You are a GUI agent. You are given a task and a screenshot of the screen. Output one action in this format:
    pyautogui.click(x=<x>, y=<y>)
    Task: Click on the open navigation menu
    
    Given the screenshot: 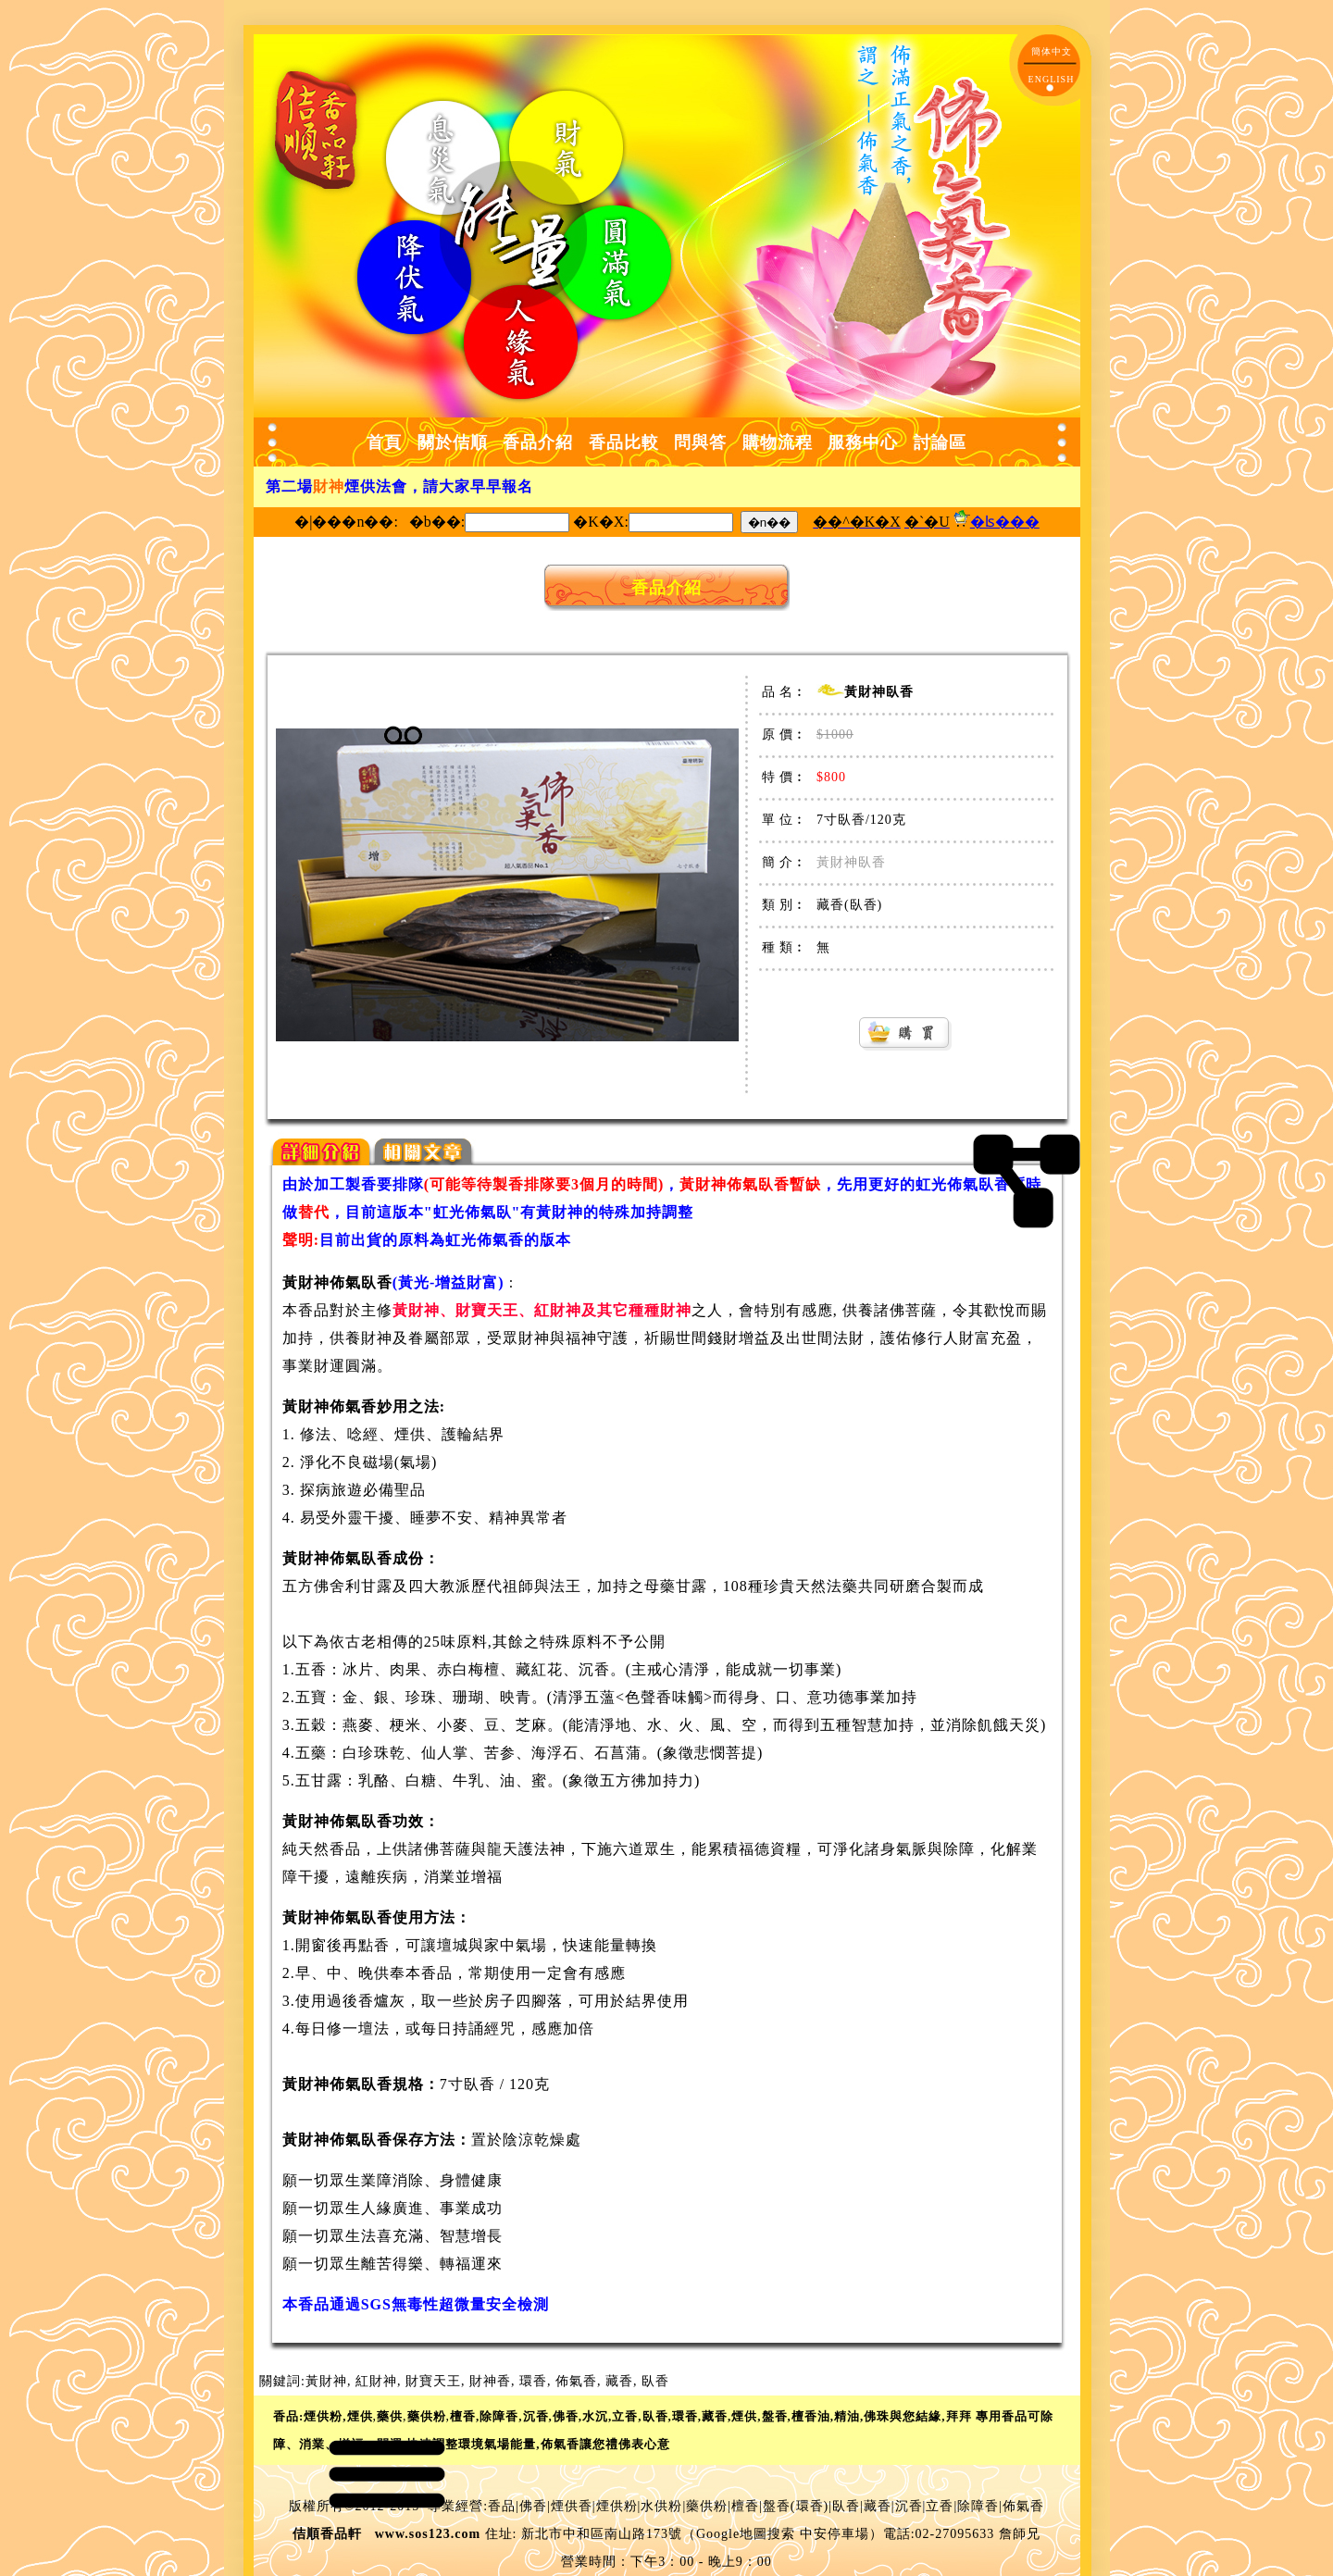 What is the action you would take?
    pyautogui.click(x=387, y=2474)
    